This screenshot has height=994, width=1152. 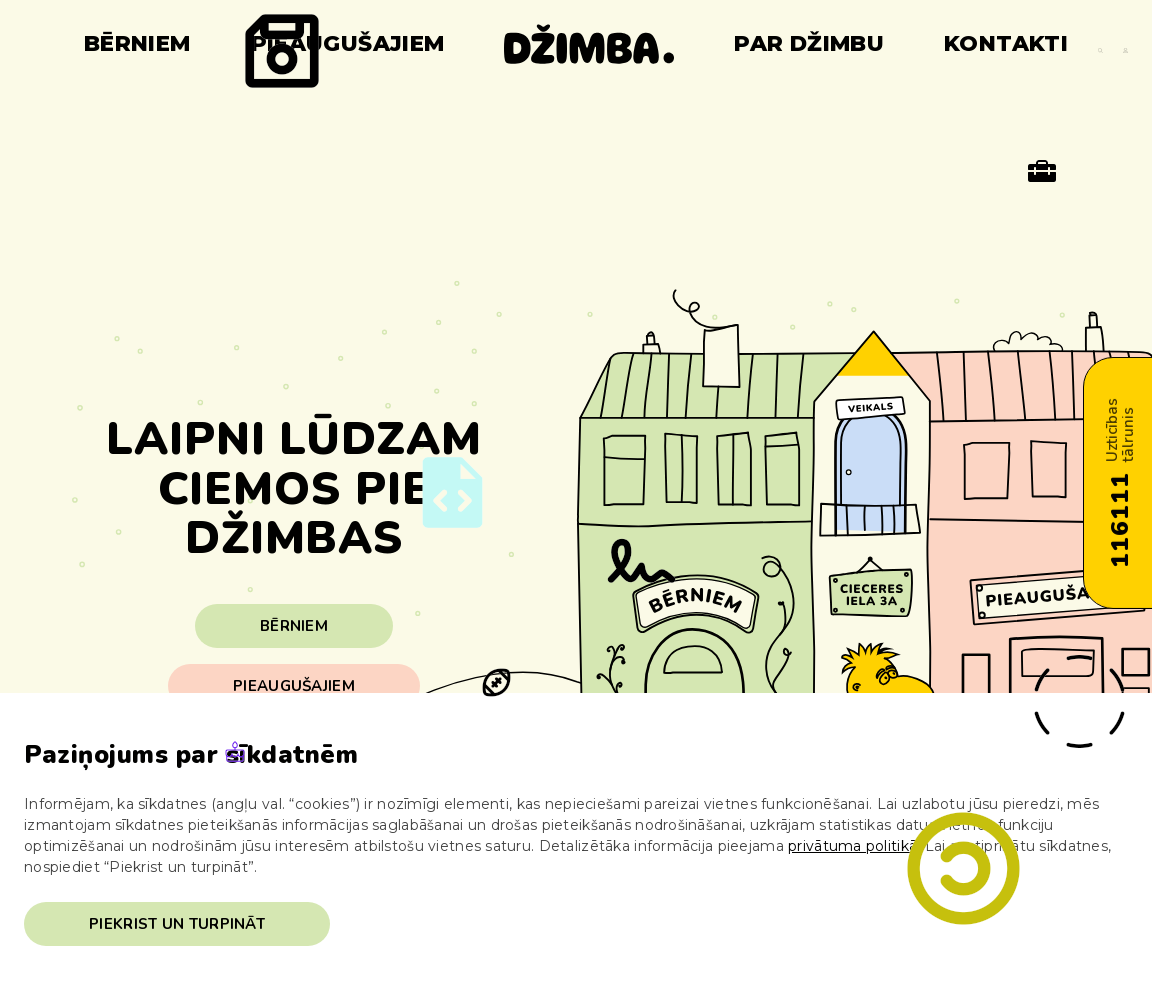 What do you see at coordinates (641, 562) in the screenshot?
I see `add your signature to a document` at bounding box center [641, 562].